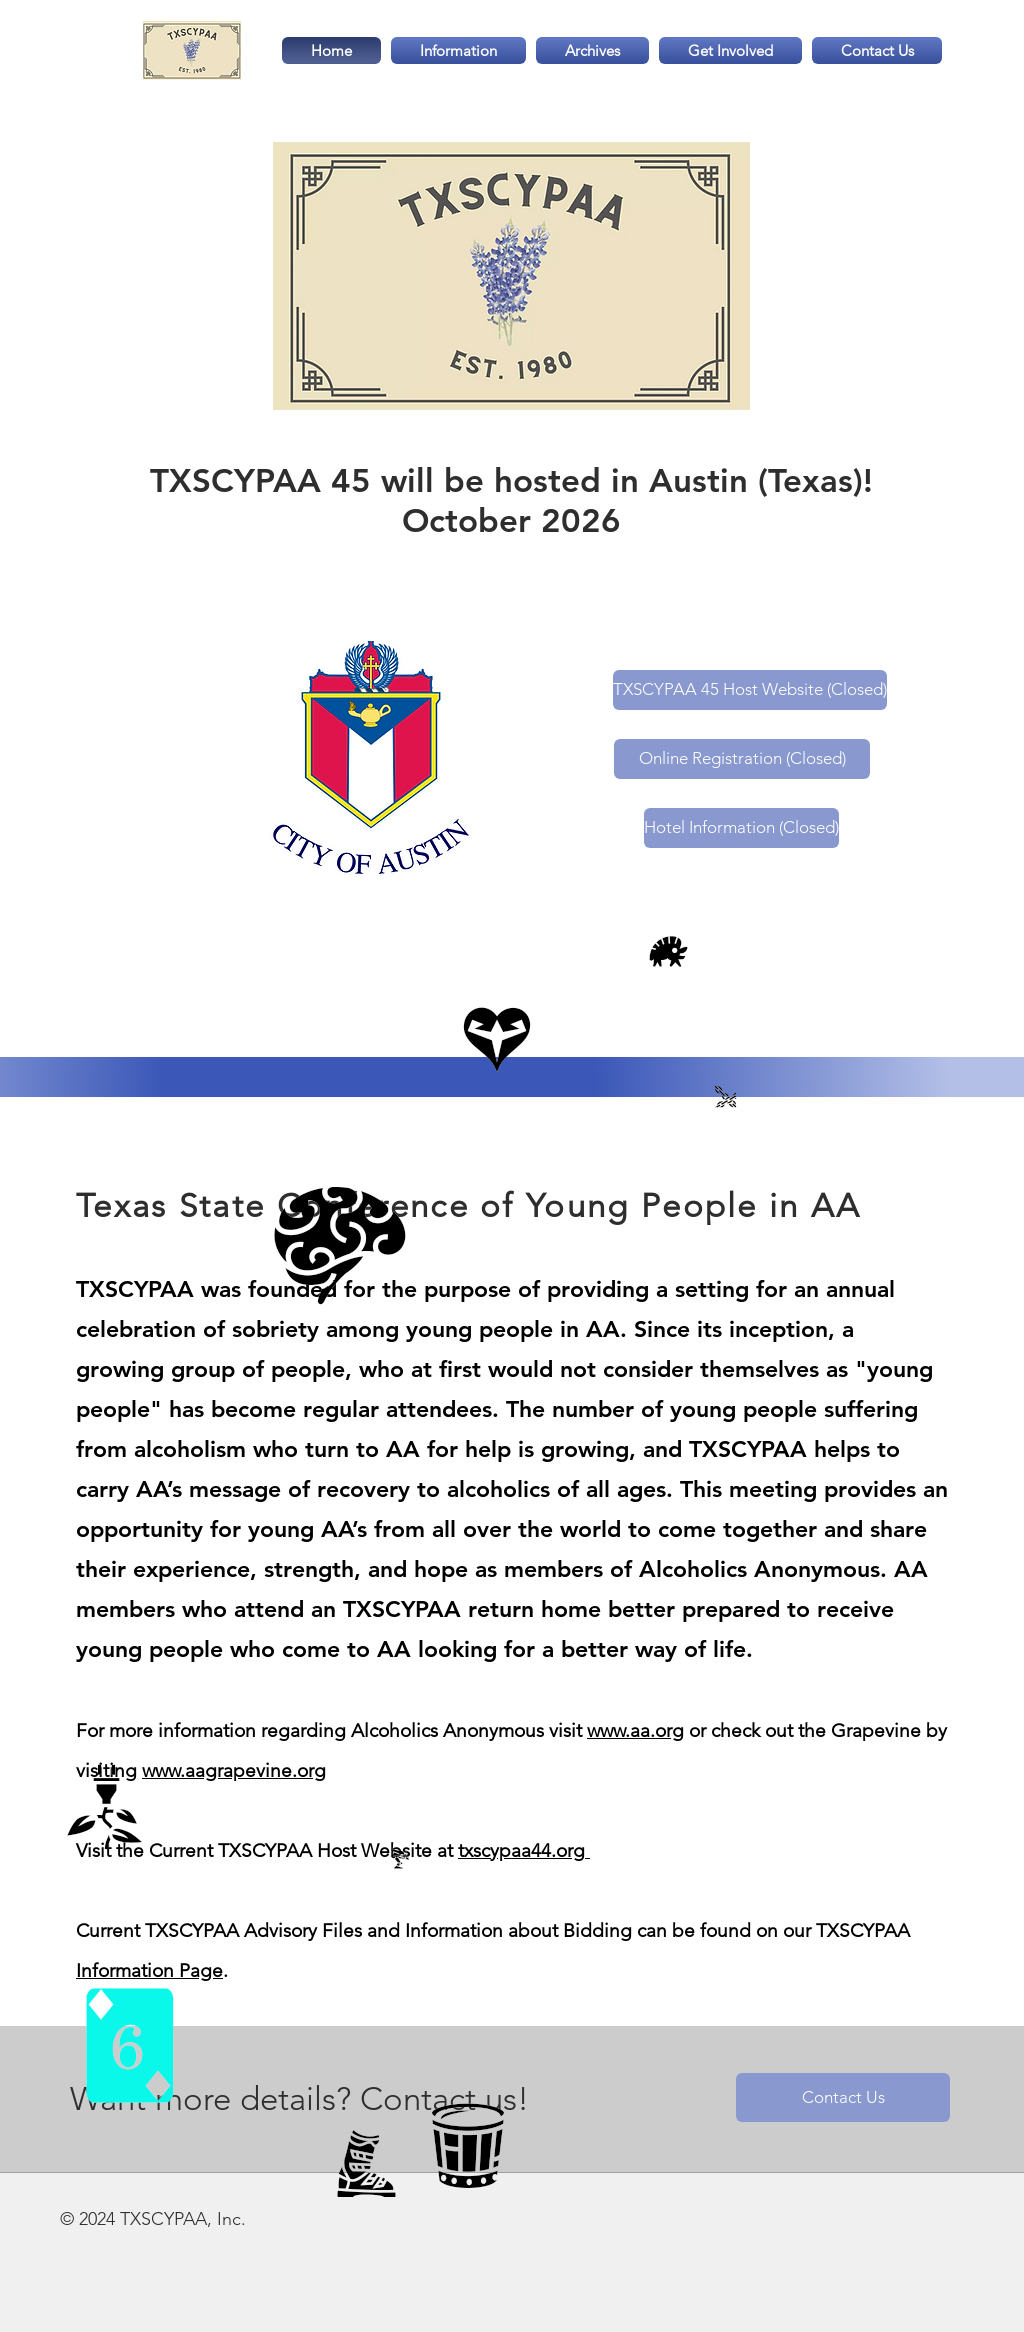  What do you see at coordinates (725, 1096) in the screenshot?
I see `indicates a linked or connected status` at bounding box center [725, 1096].